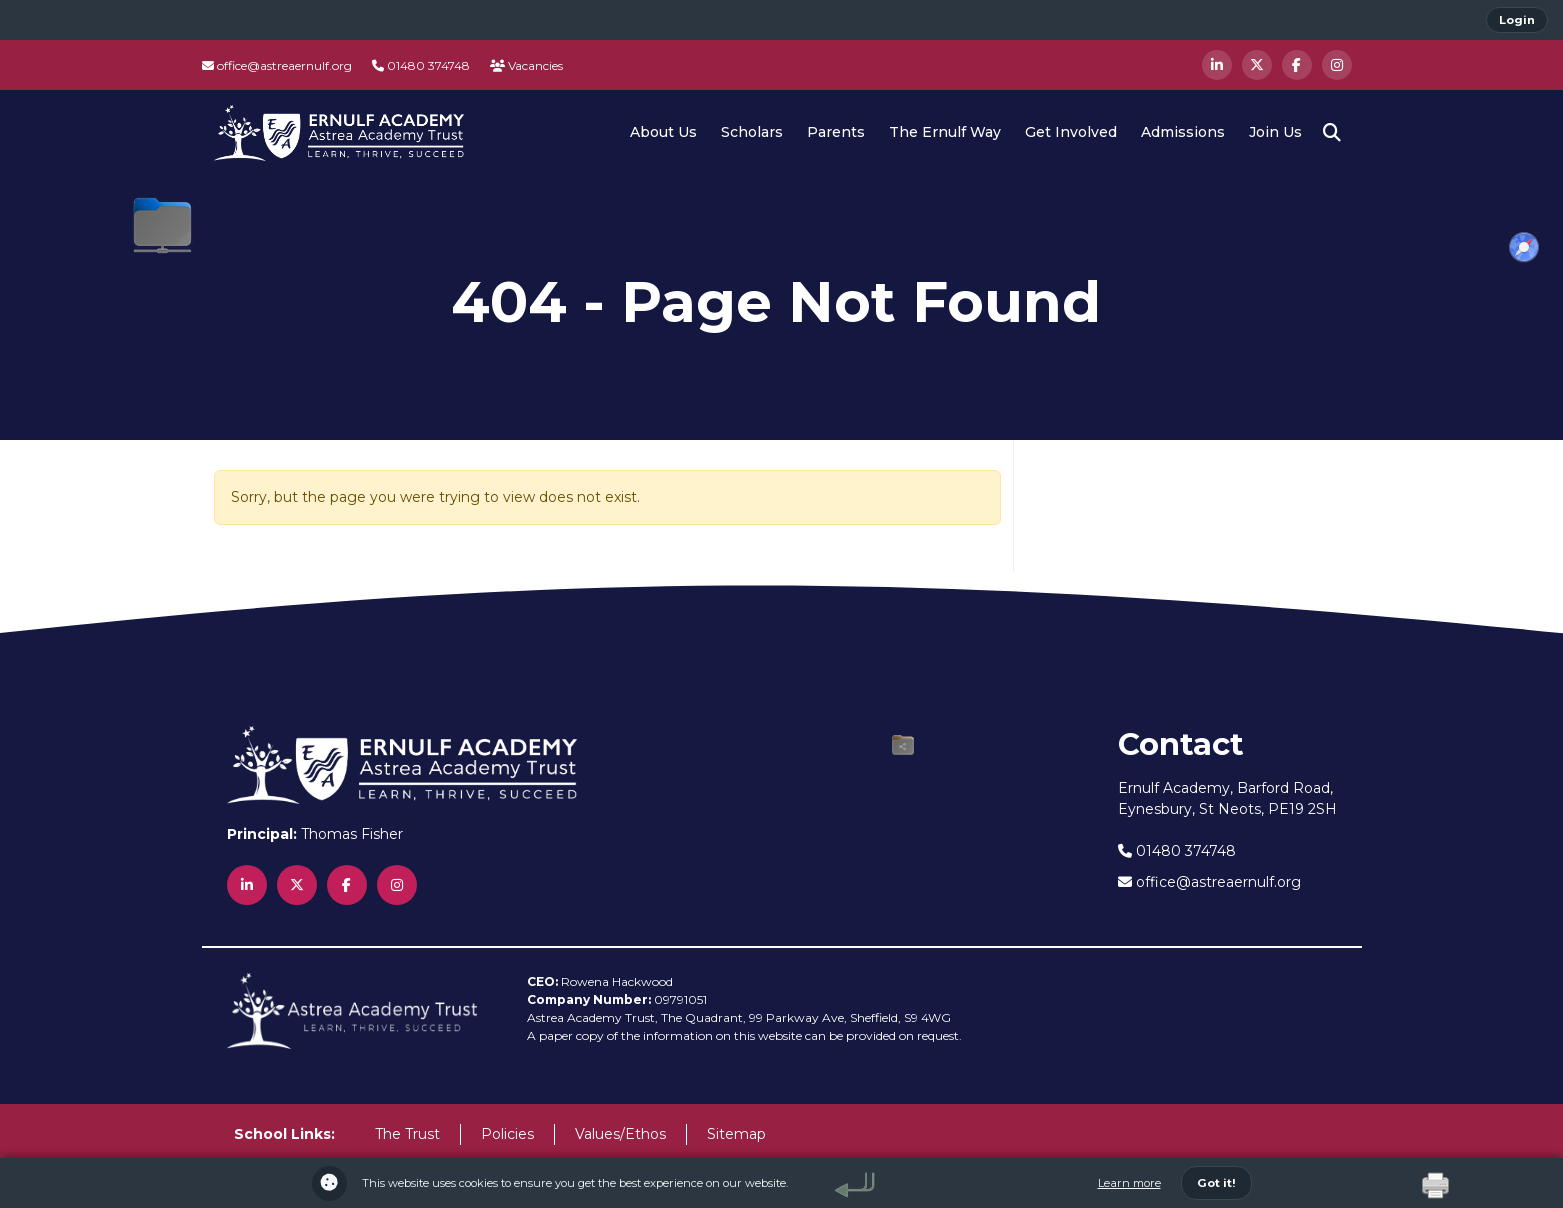 Image resolution: width=1563 pixels, height=1208 pixels. I want to click on open your public shared folder, so click(903, 745).